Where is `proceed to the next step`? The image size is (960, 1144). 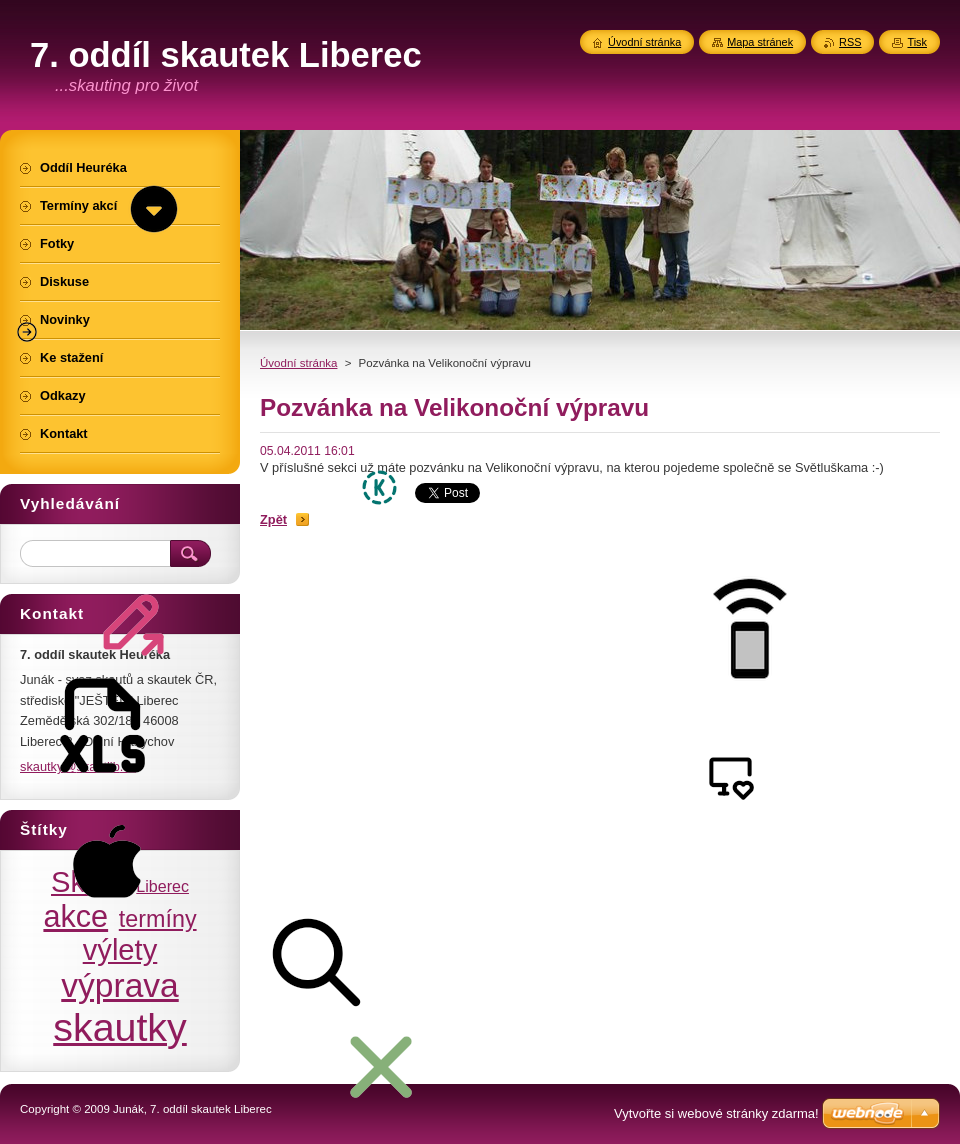 proceed to the next step is located at coordinates (27, 332).